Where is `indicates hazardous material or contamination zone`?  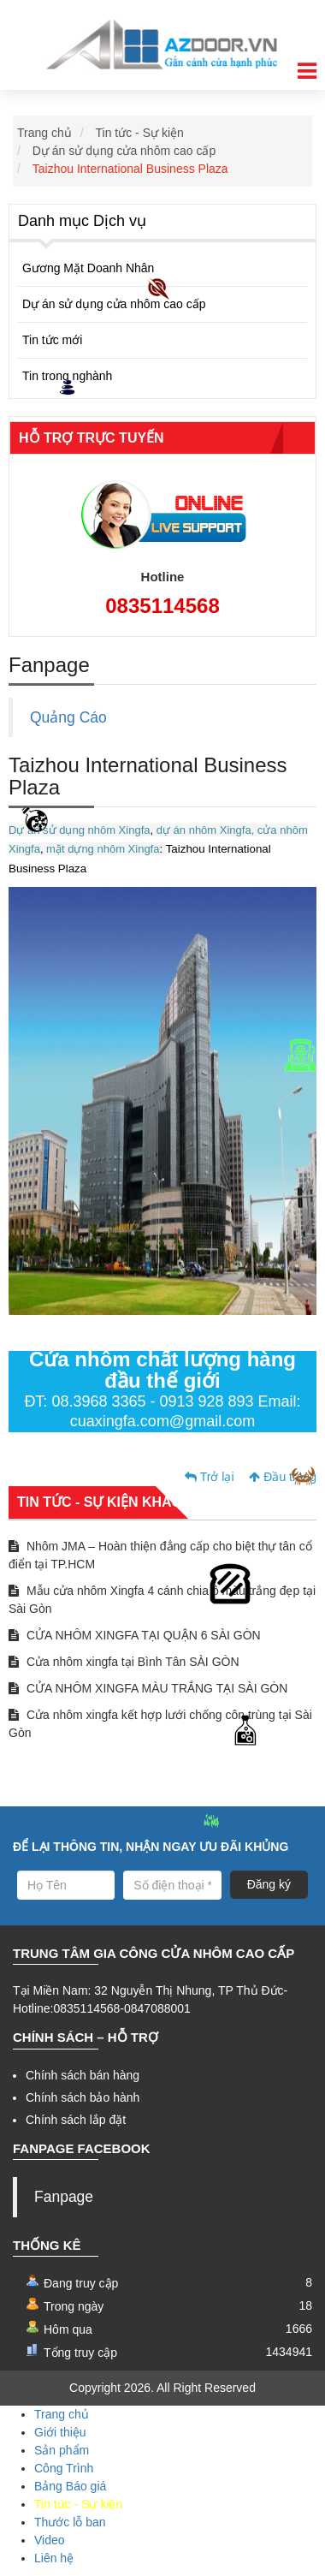
indicates hazardous material or contamination zone is located at coordinates (300, 1054).